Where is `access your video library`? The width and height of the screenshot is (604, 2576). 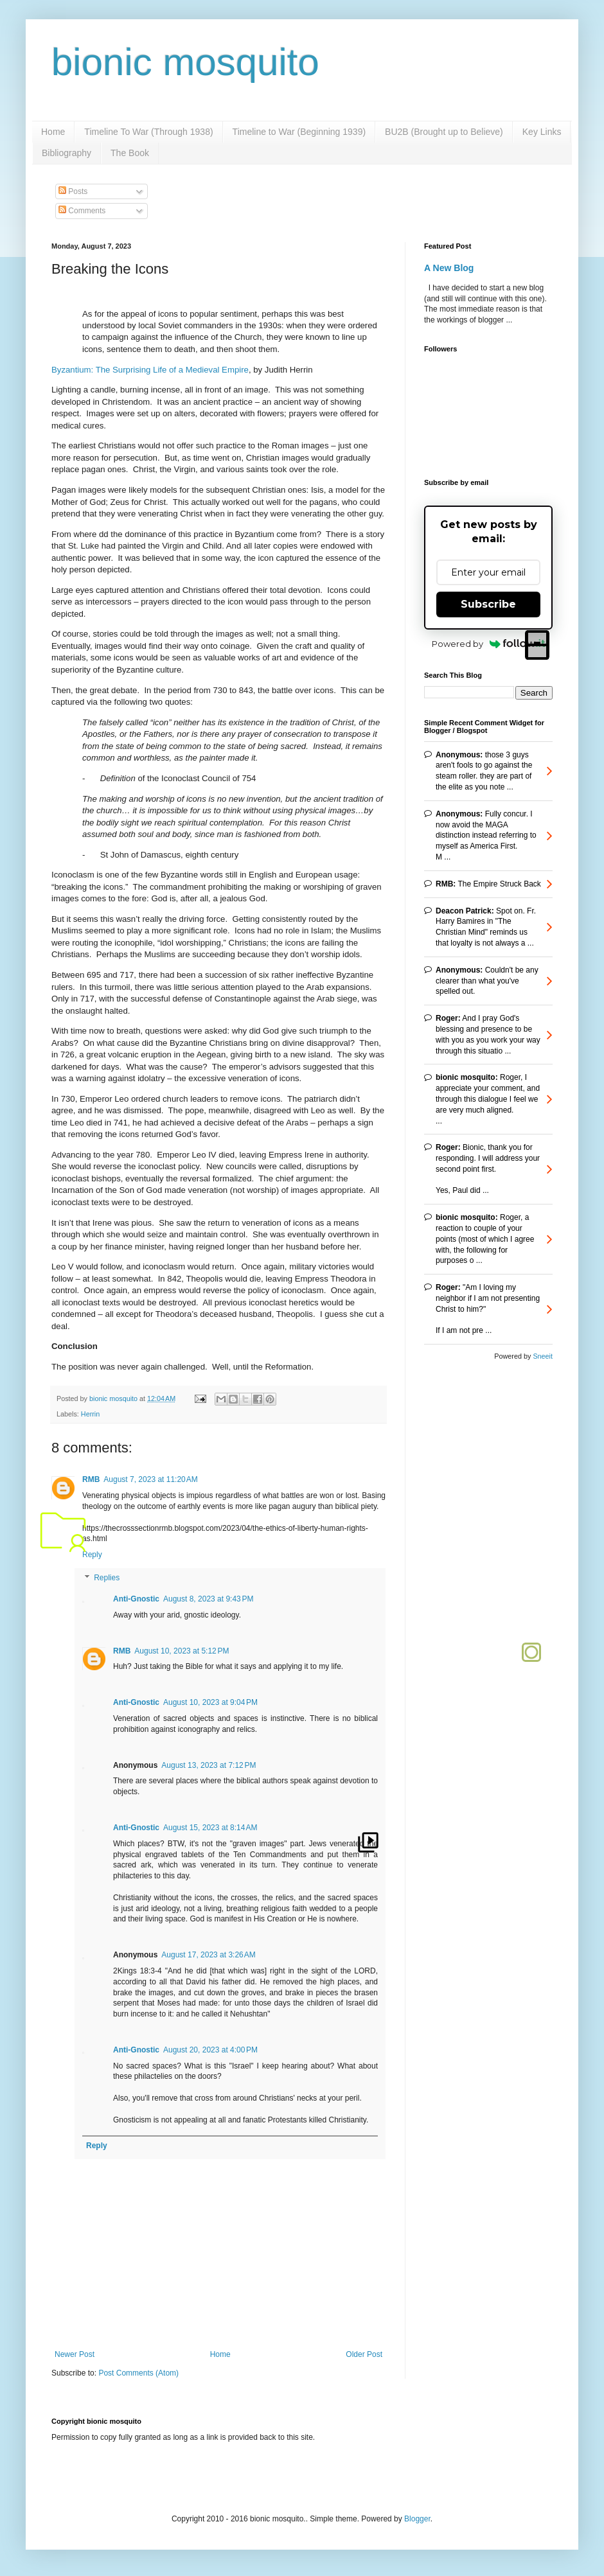 access your video library is located at coordinates (368, 1842).